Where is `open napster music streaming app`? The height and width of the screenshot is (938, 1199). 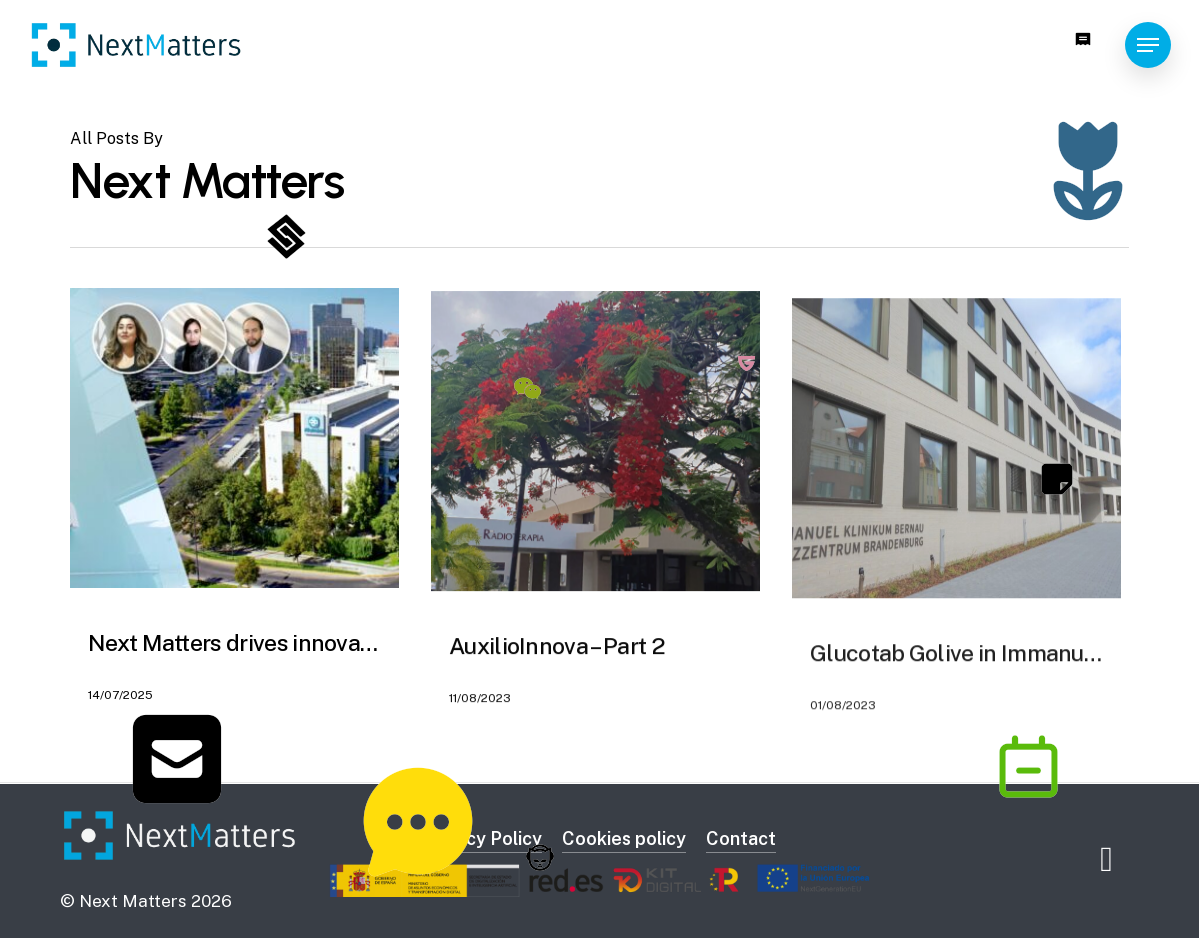
open napster music streaming app is located at coordinates (540, 857).